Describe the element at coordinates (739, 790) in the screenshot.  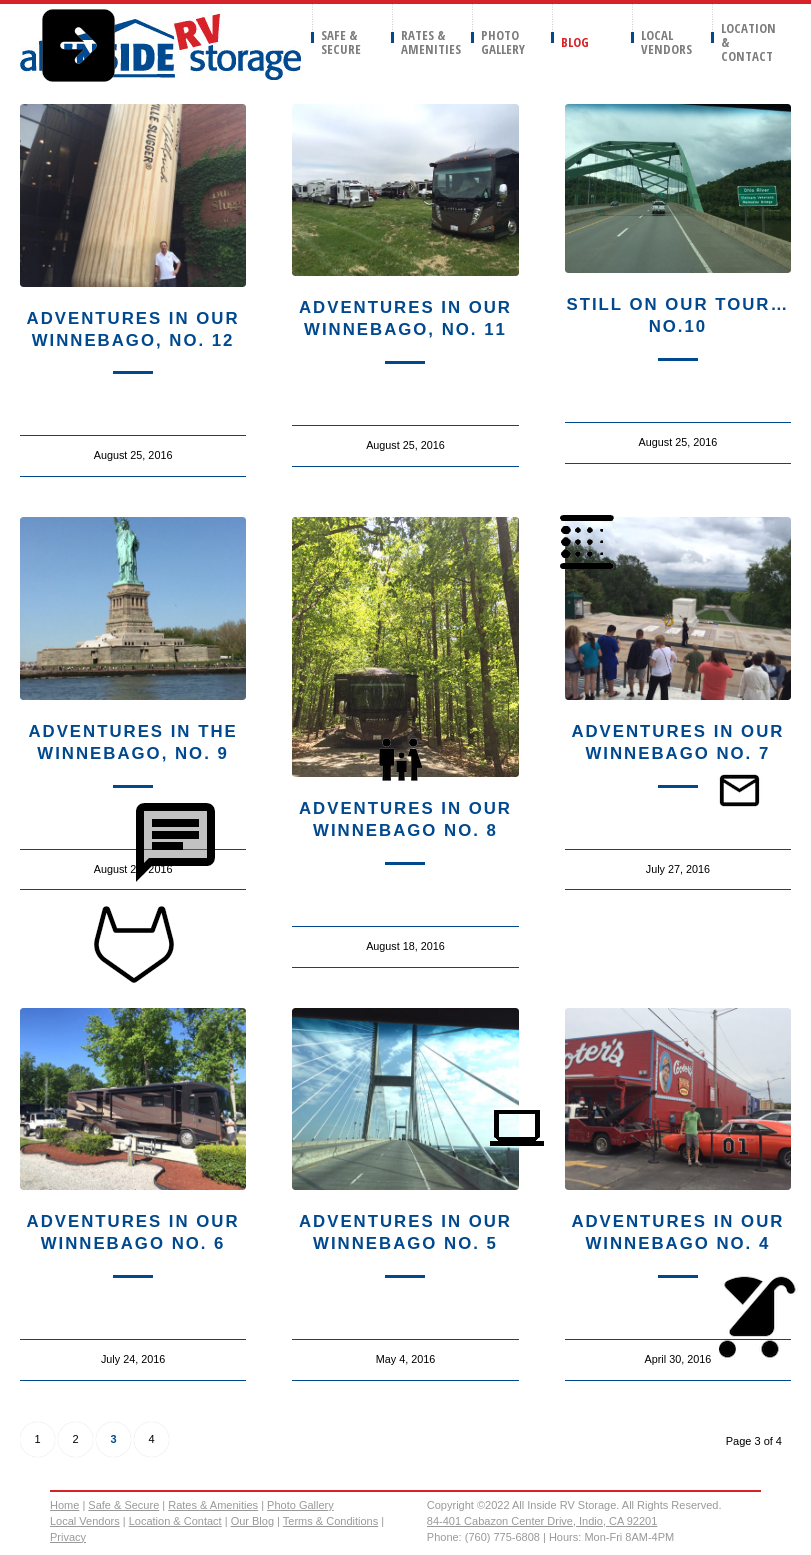
I see `open your email inbox` at that location.